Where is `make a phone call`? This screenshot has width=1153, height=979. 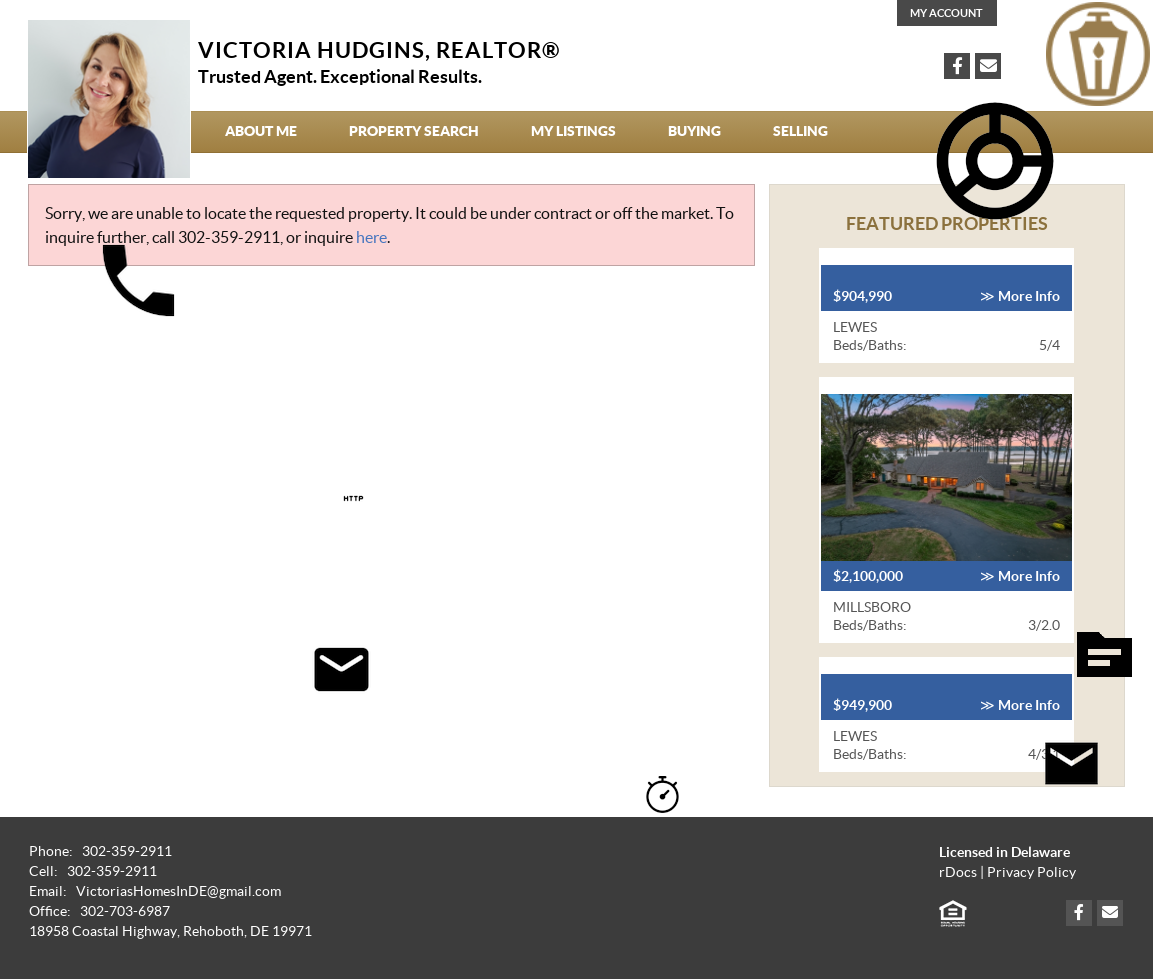
make a phone call is located at coordinates (138, 280).